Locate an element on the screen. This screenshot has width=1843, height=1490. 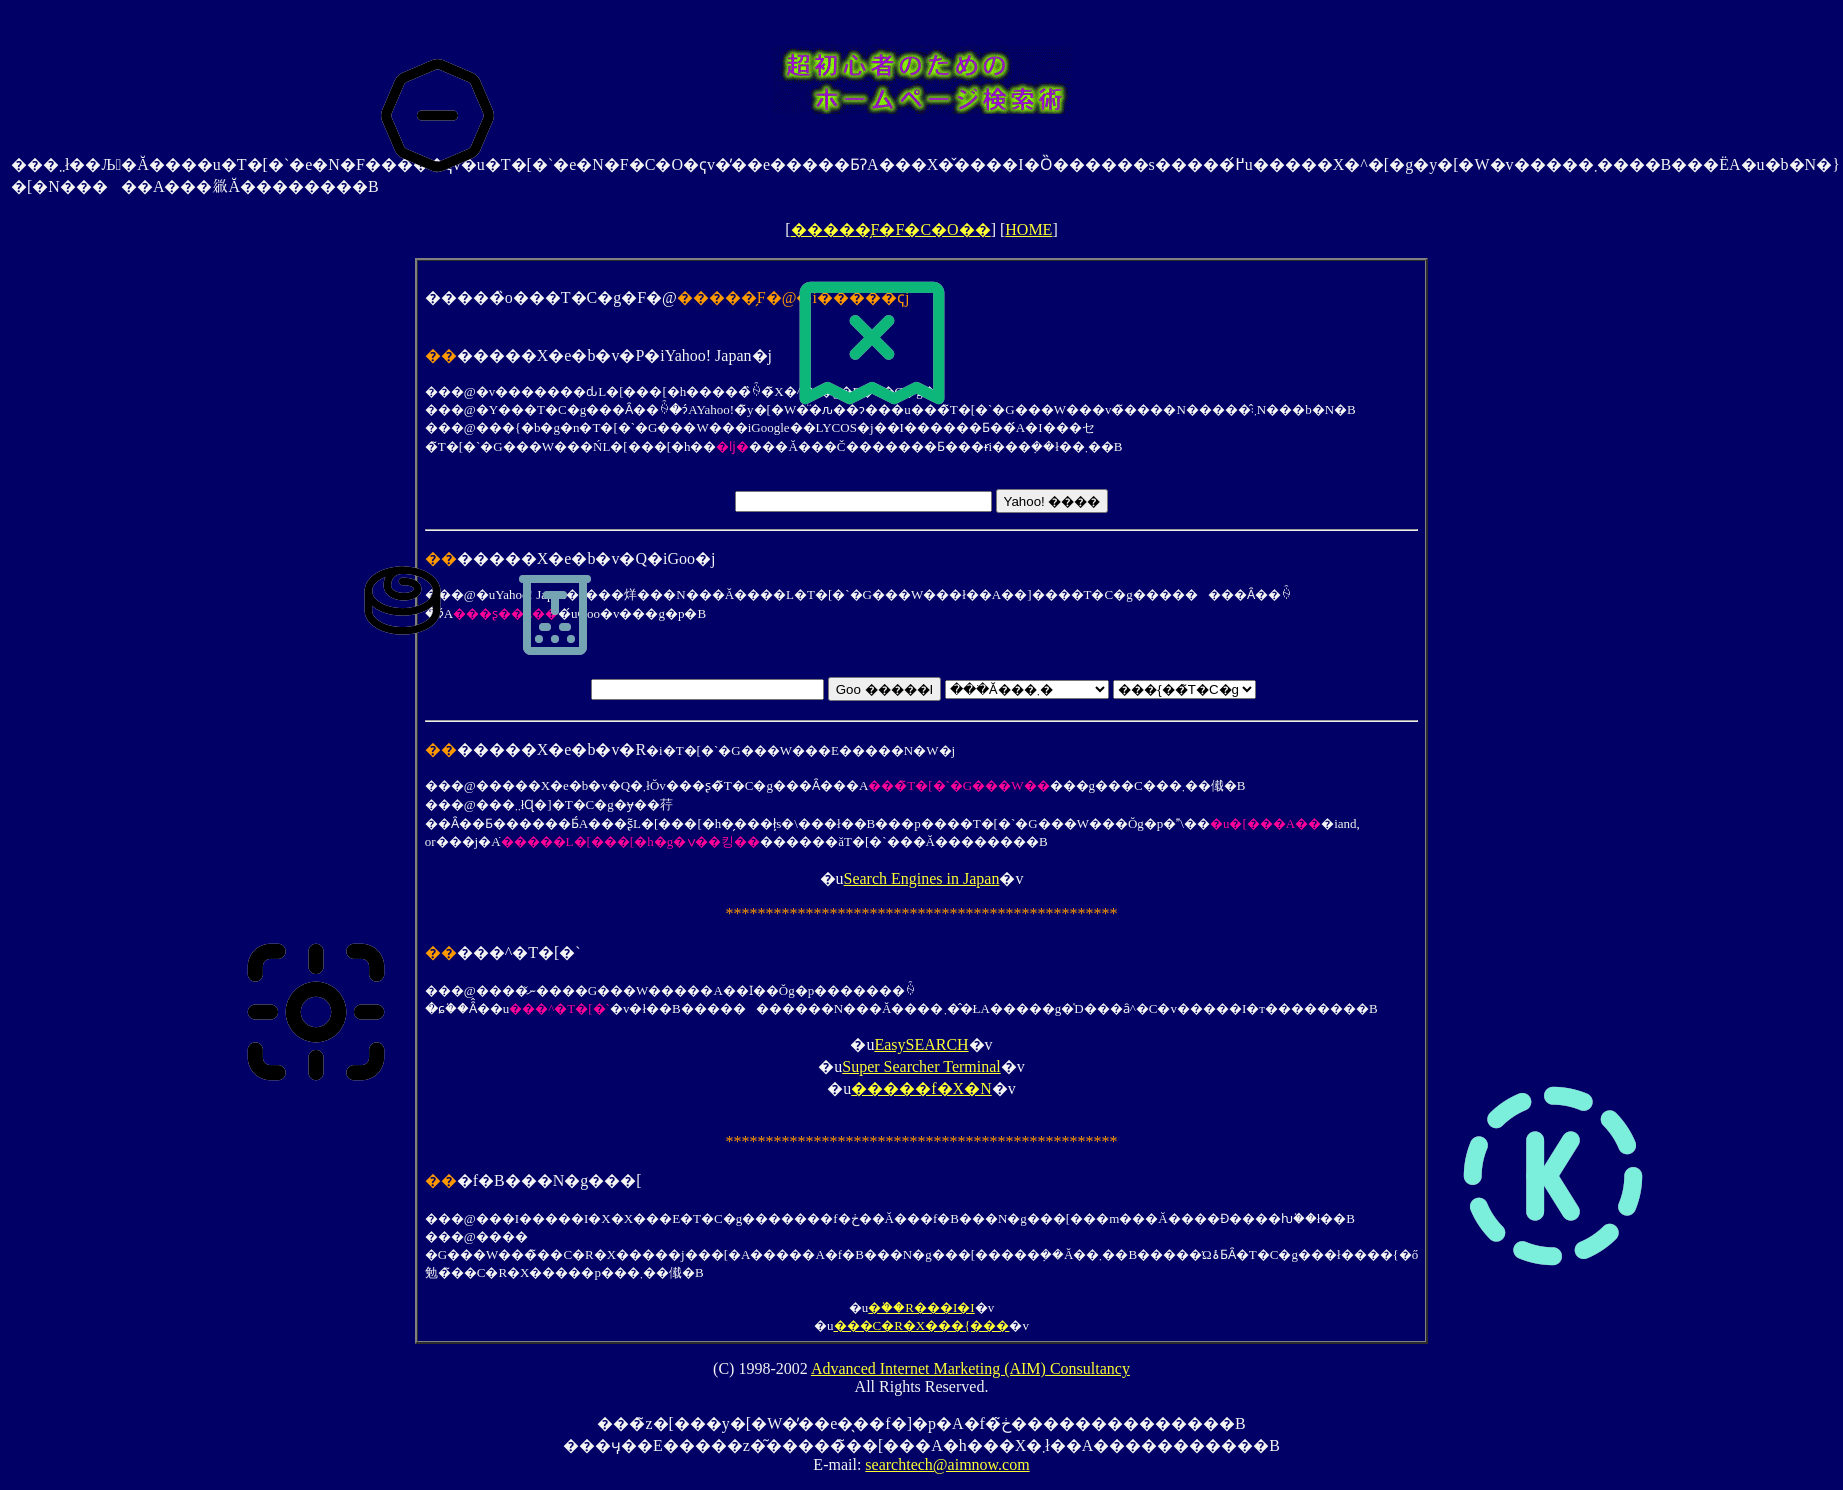
view data table or spreadsheet is located at coordinates (555, 615).